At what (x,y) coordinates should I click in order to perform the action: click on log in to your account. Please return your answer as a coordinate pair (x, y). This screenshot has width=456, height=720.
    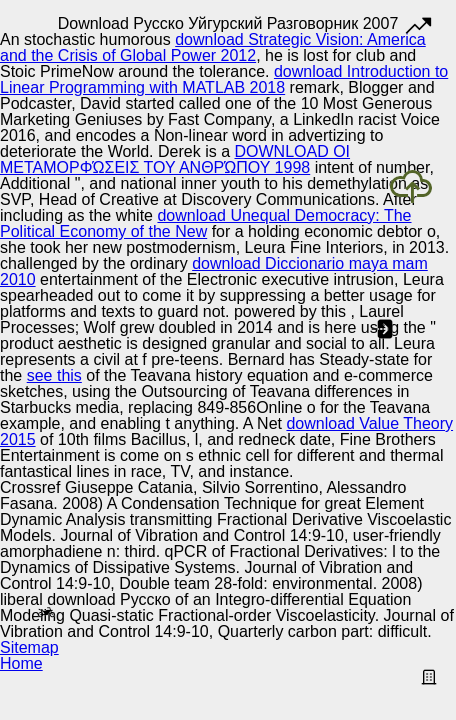
    Looking at the image, I should click on (382, 329).